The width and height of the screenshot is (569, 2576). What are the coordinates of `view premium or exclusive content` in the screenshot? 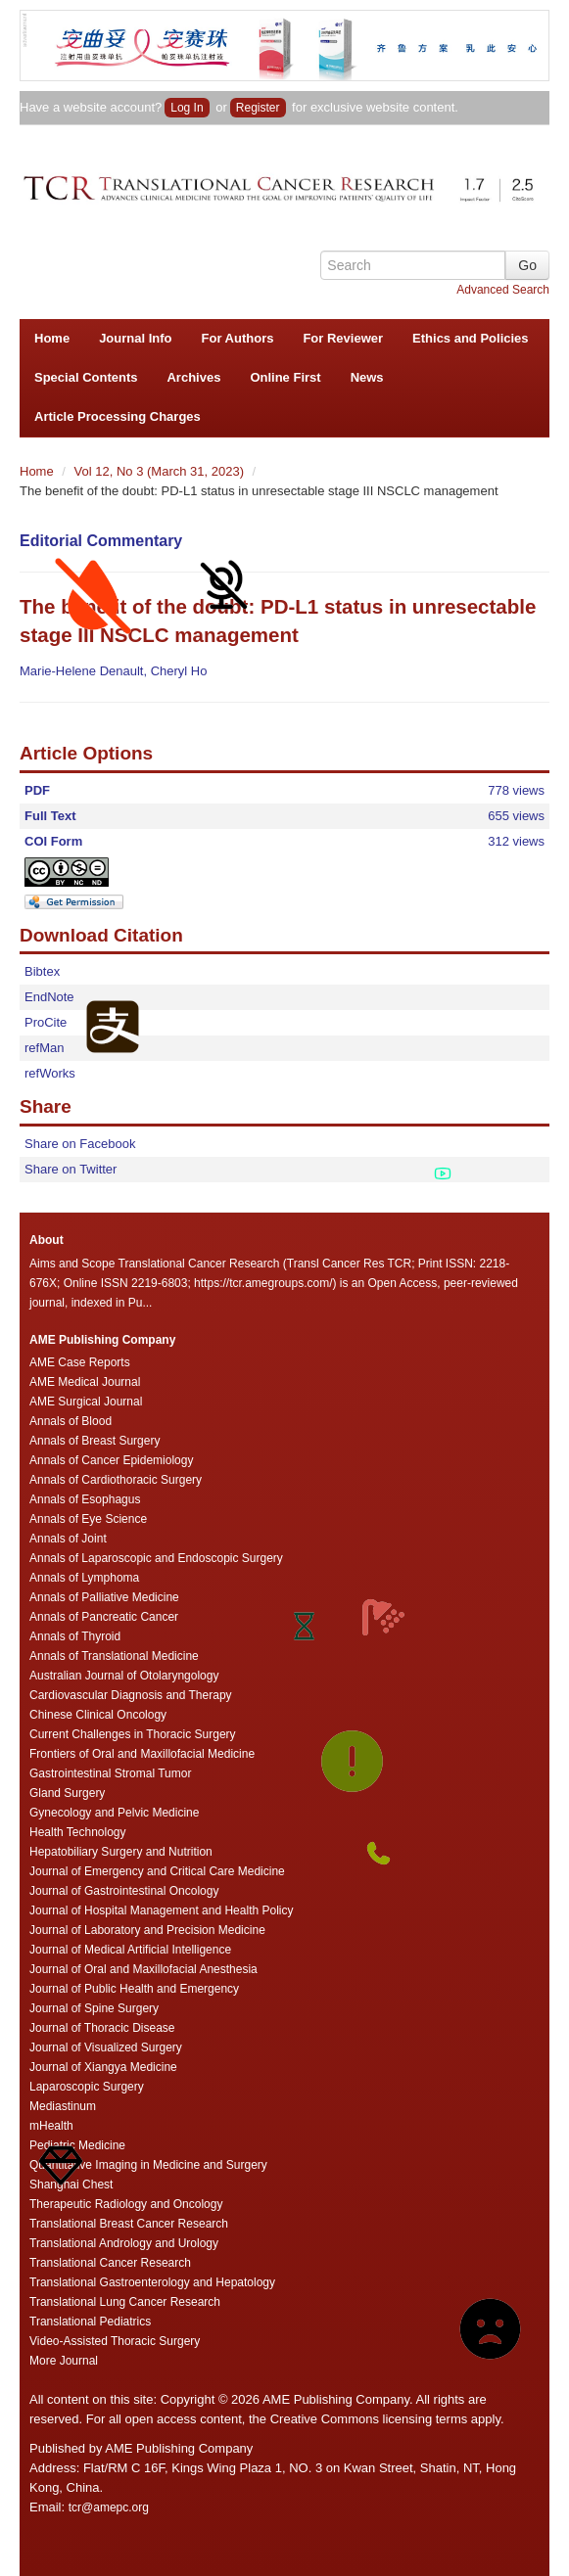 It's located at (61, 2166).